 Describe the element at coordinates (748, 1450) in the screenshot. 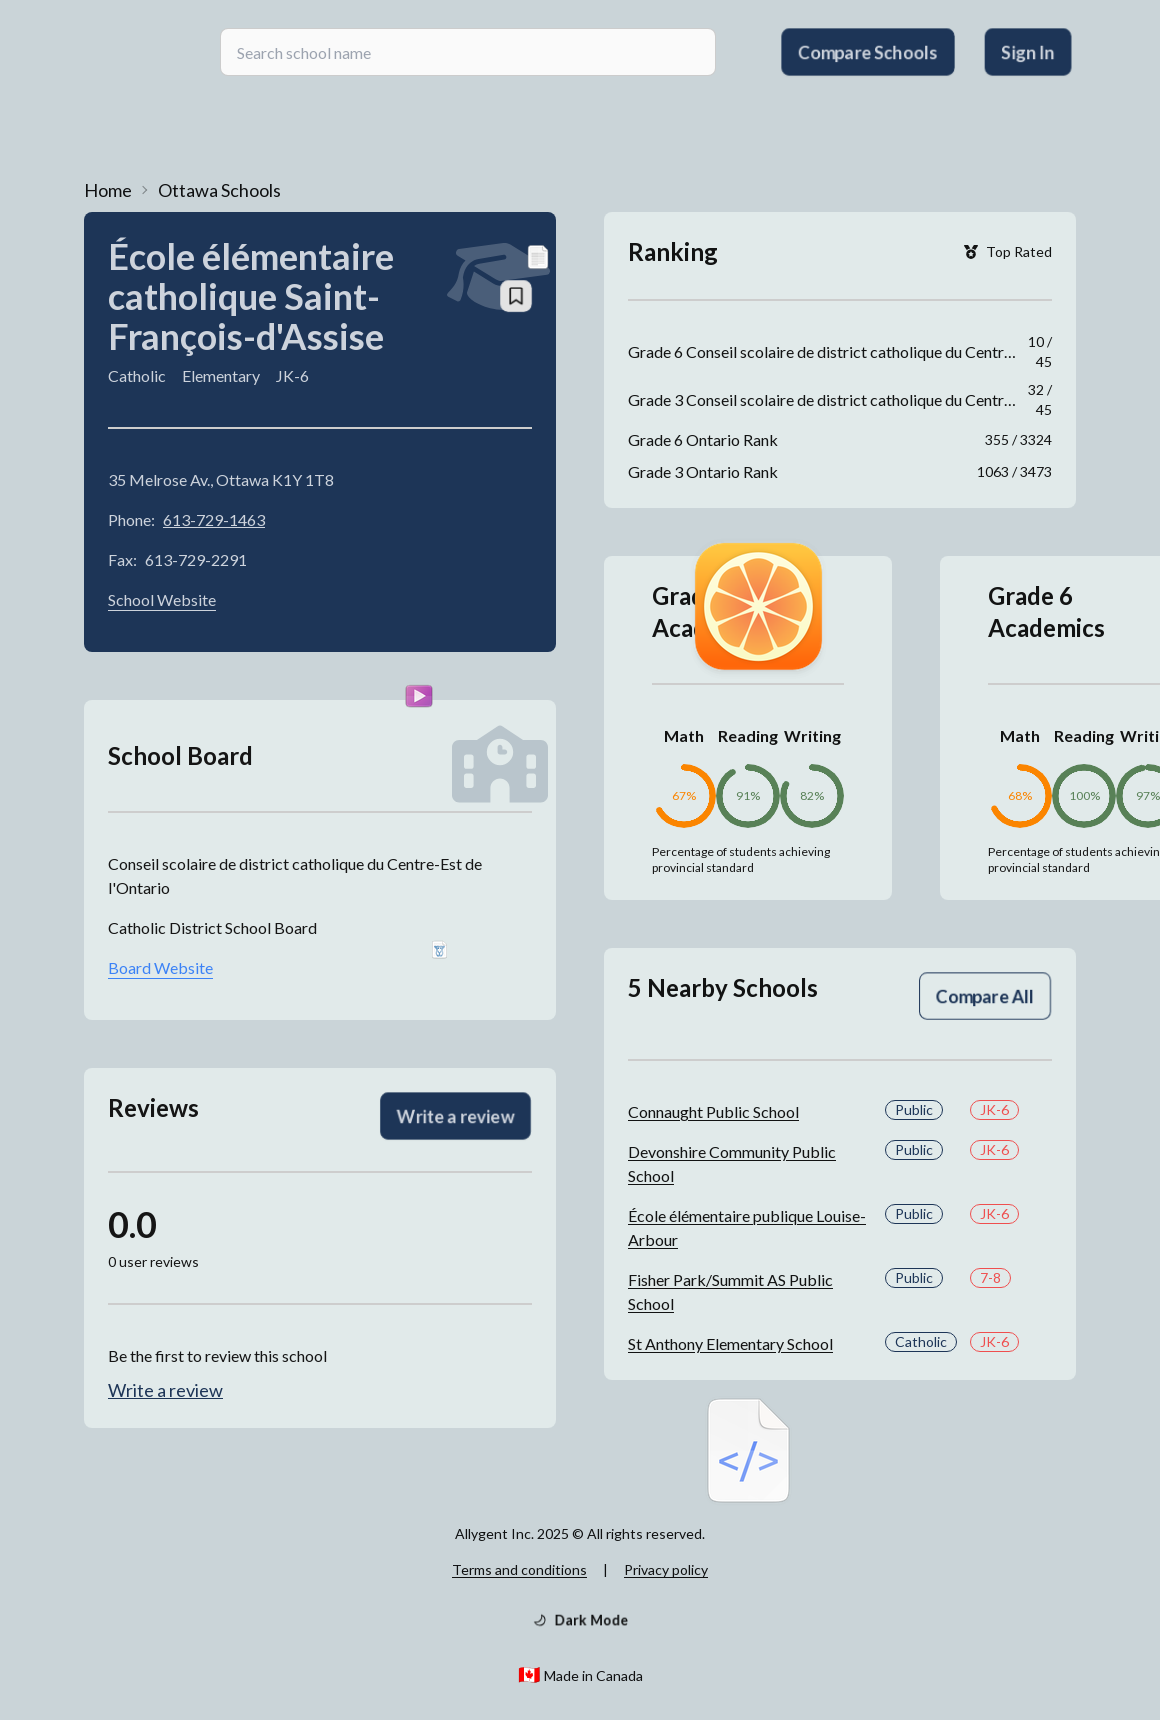

I see `an html file or web document` at that location.